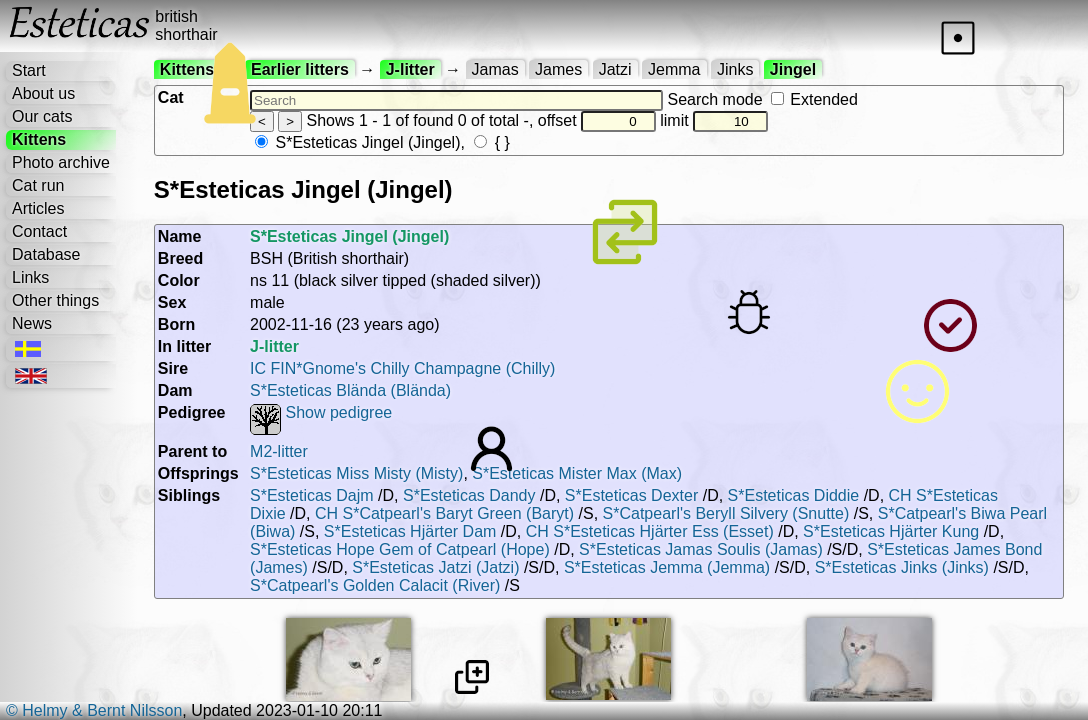  What do you see at coordinates (917, 391) in the screenshot?
I see `add an emoji or reaction` at bounding box center [917, 391].